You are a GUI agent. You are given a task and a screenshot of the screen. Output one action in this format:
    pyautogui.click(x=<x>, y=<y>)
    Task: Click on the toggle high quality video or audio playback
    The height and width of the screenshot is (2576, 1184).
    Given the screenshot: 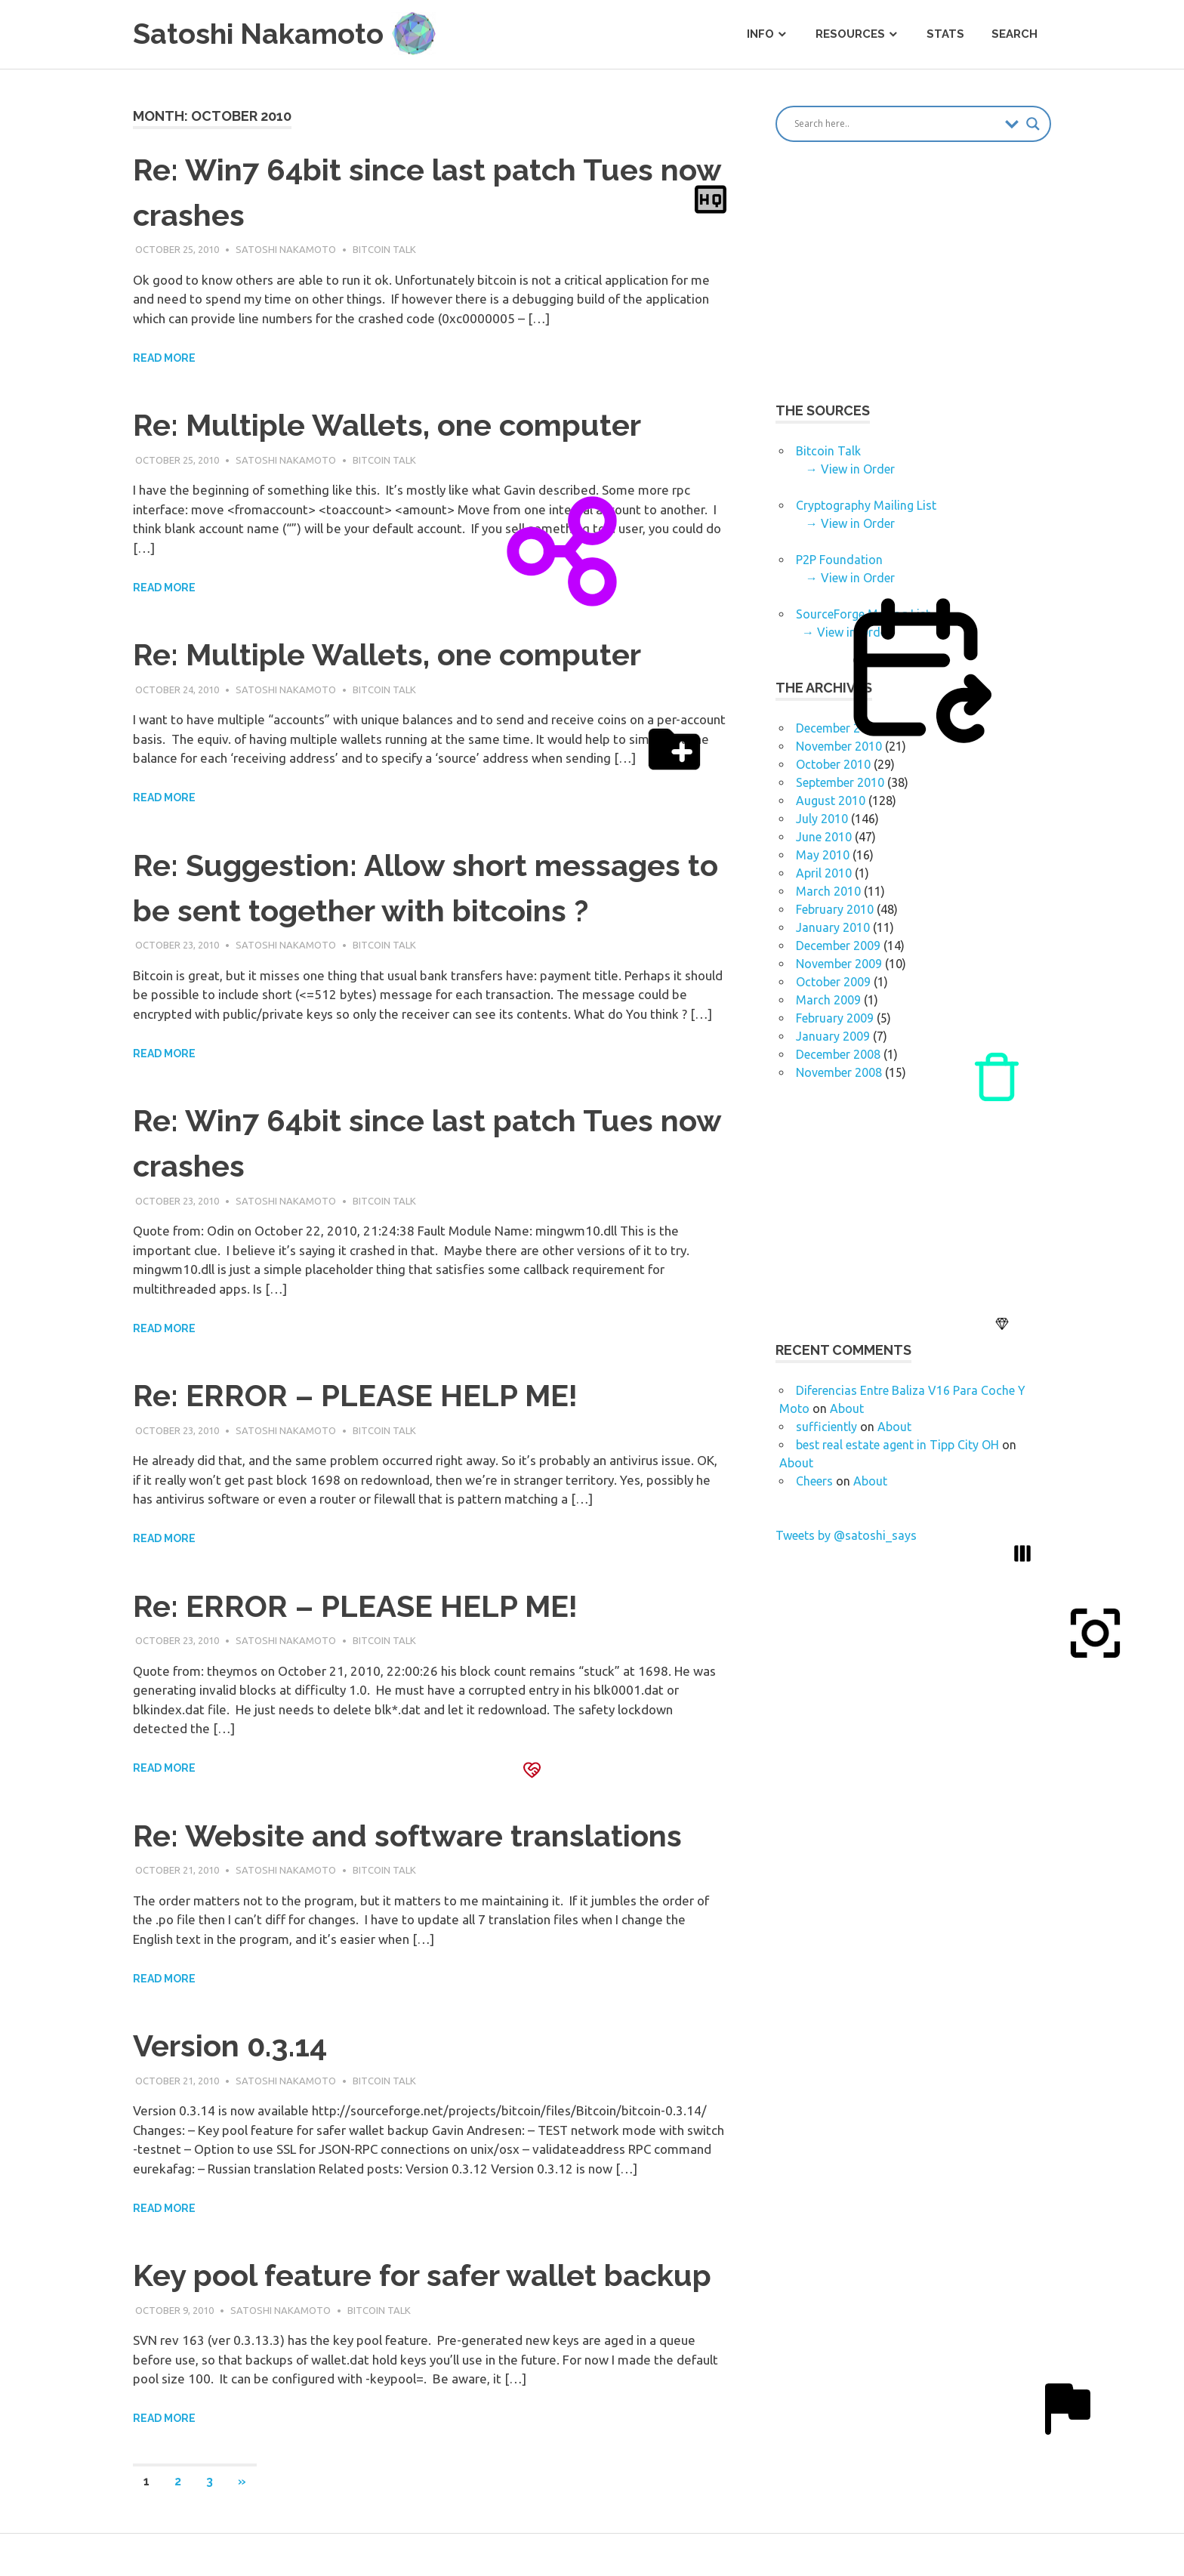 What is the action you would take?
    pyautogui.click(x=711, y=199)
    